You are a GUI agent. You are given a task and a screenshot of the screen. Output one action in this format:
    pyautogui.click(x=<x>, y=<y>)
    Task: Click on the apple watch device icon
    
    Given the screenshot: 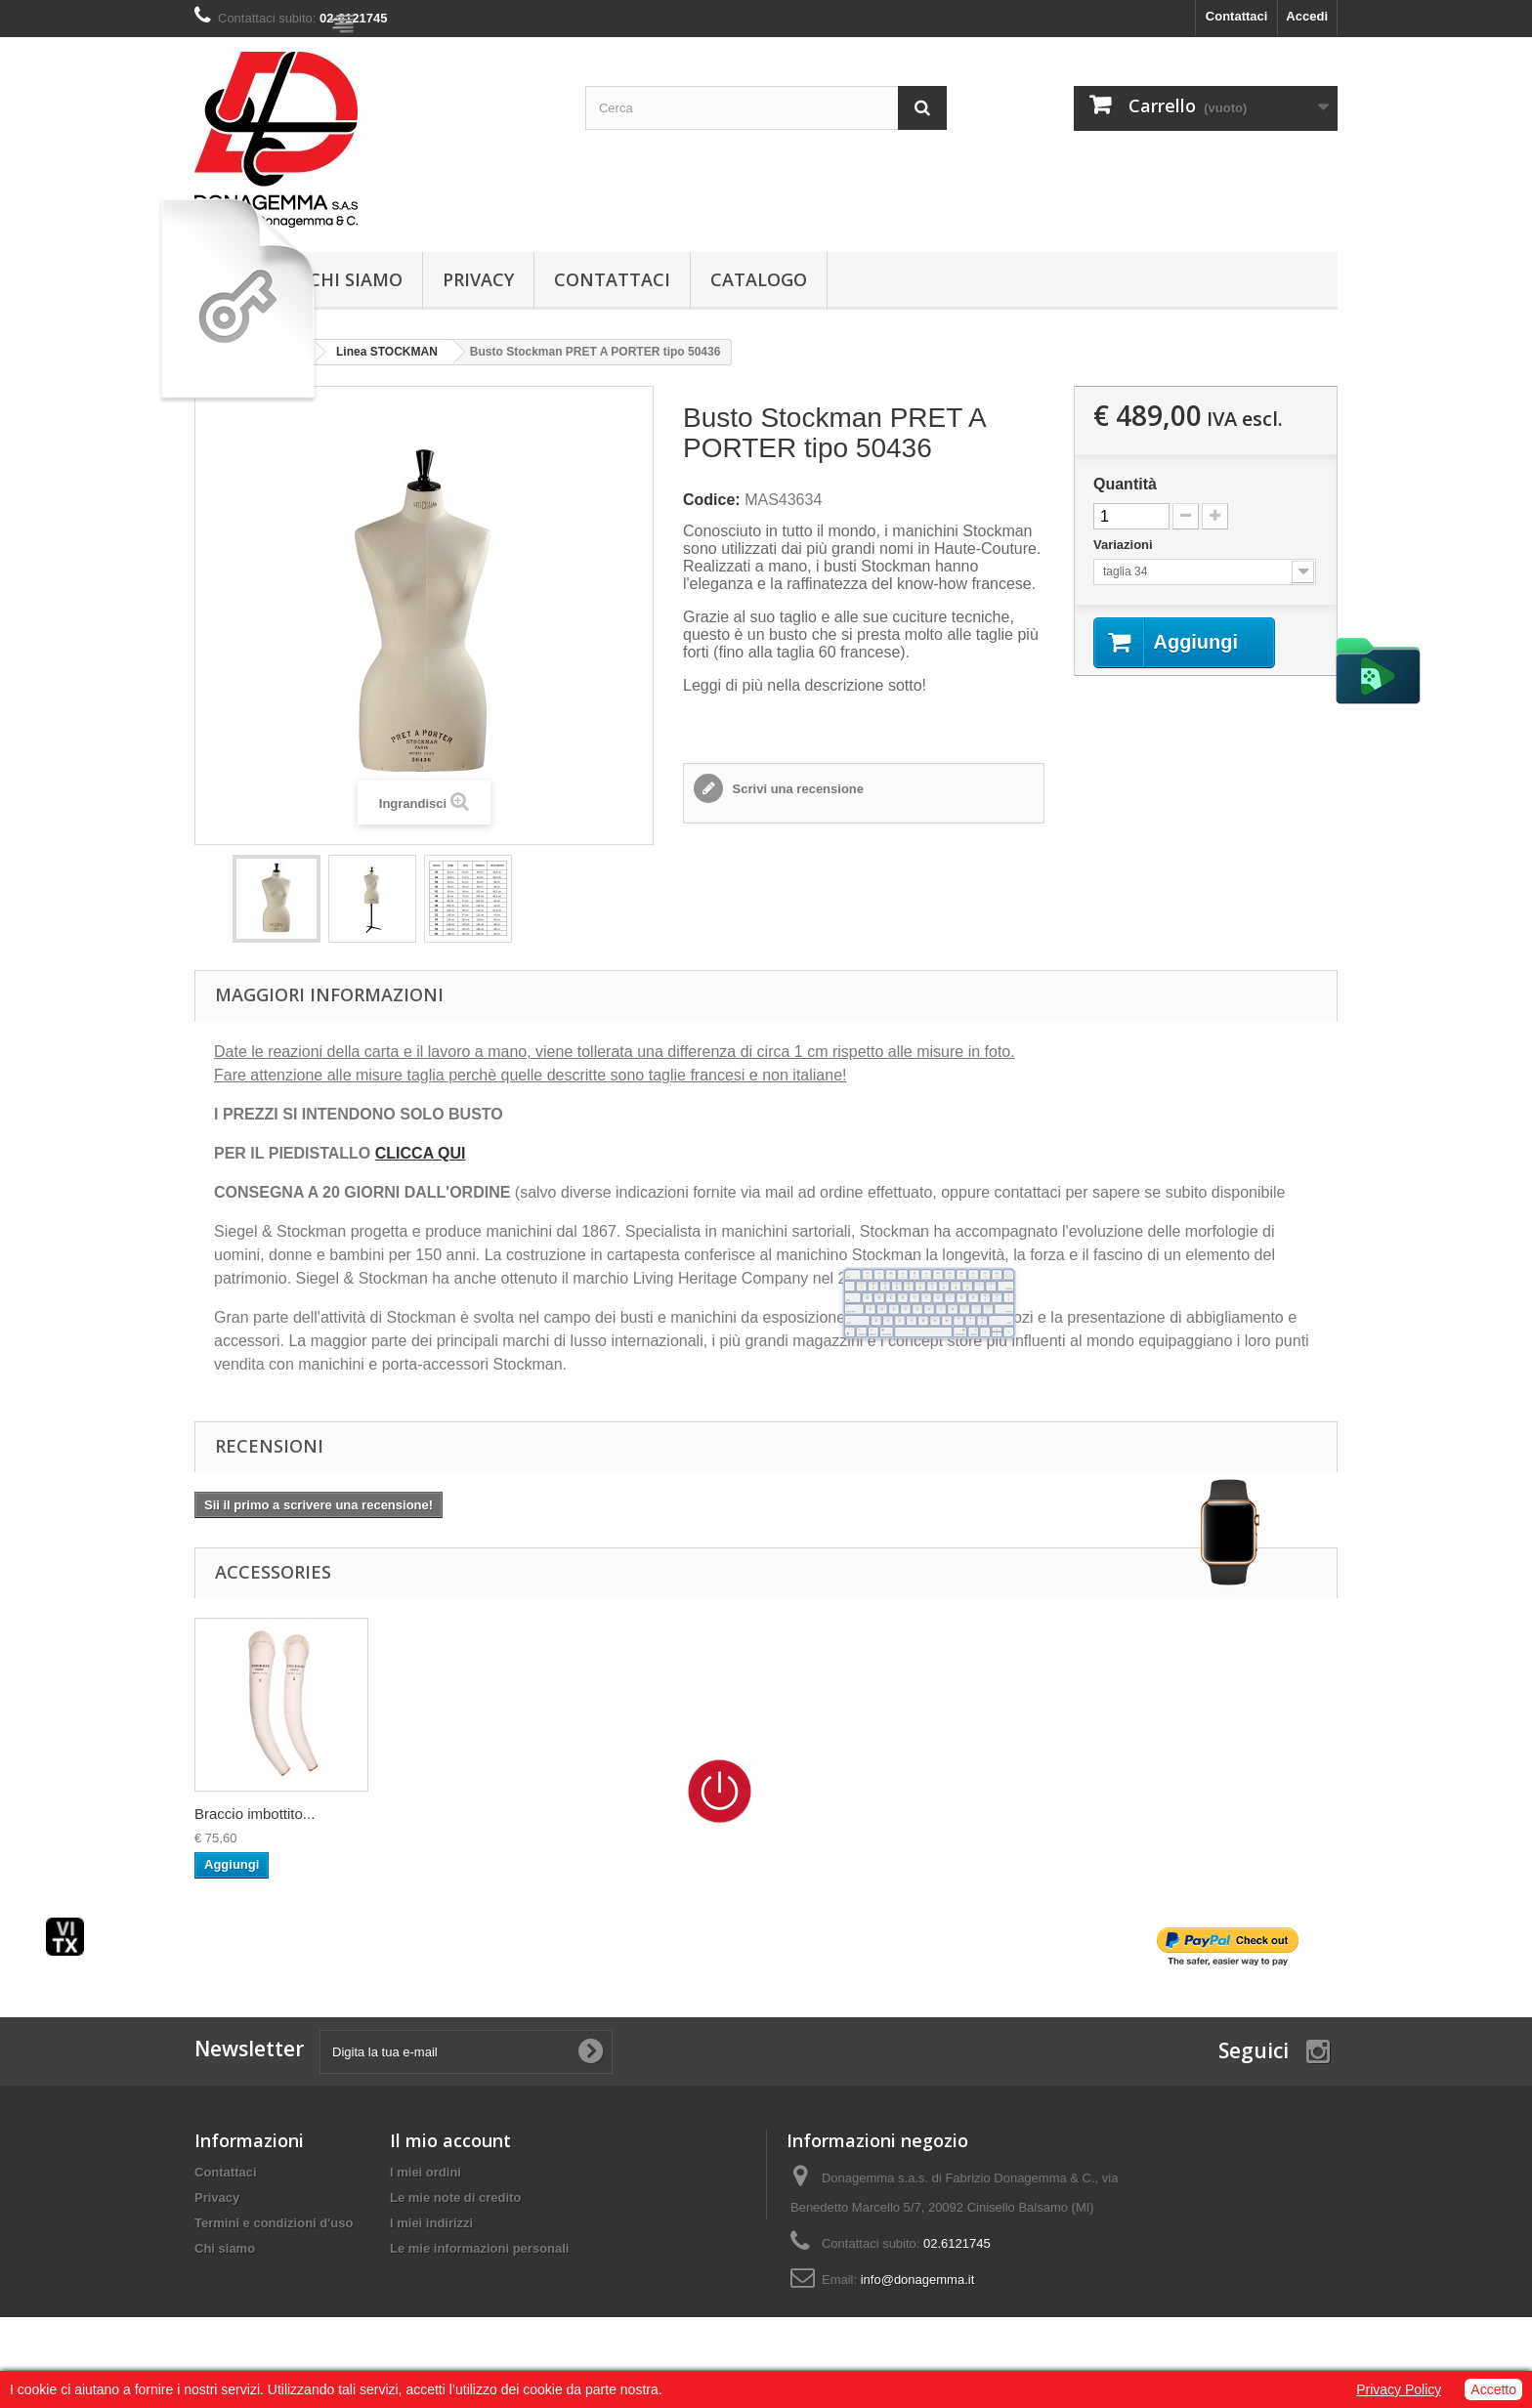 What is the action you would take?
    pyautogui.click(x=1228, y=1532)
    